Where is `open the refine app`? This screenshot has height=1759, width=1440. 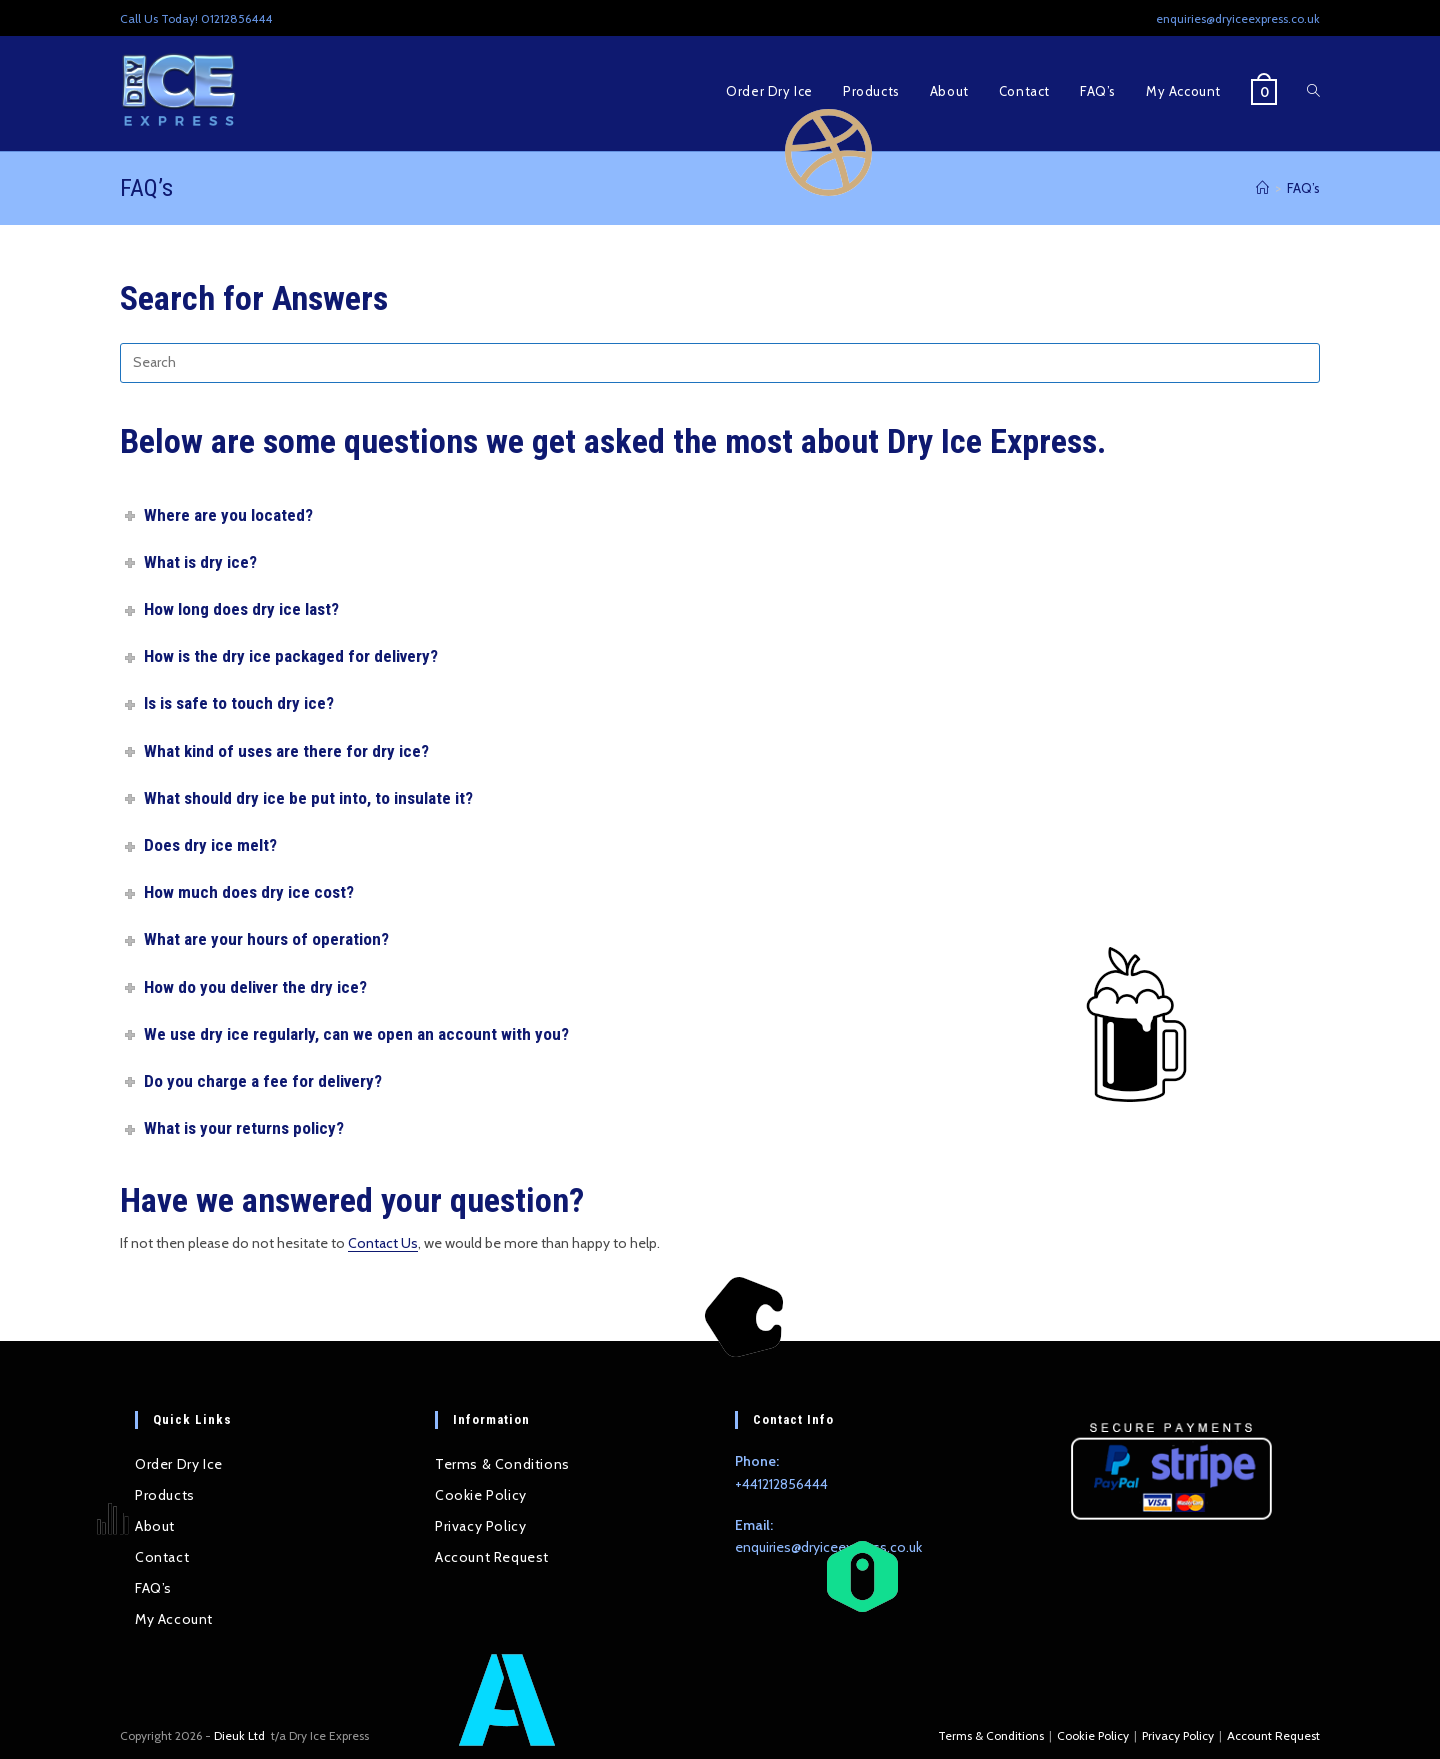 open the refine app is located at coordinates (862, 1576).